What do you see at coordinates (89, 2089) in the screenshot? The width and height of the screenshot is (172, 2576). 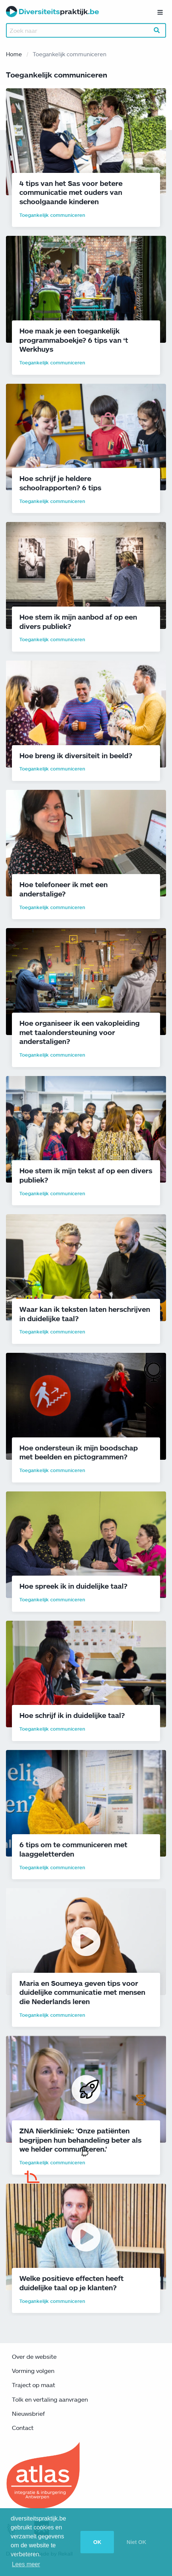 I see `launch or deploy an application` at bounding box center [89, 2089].